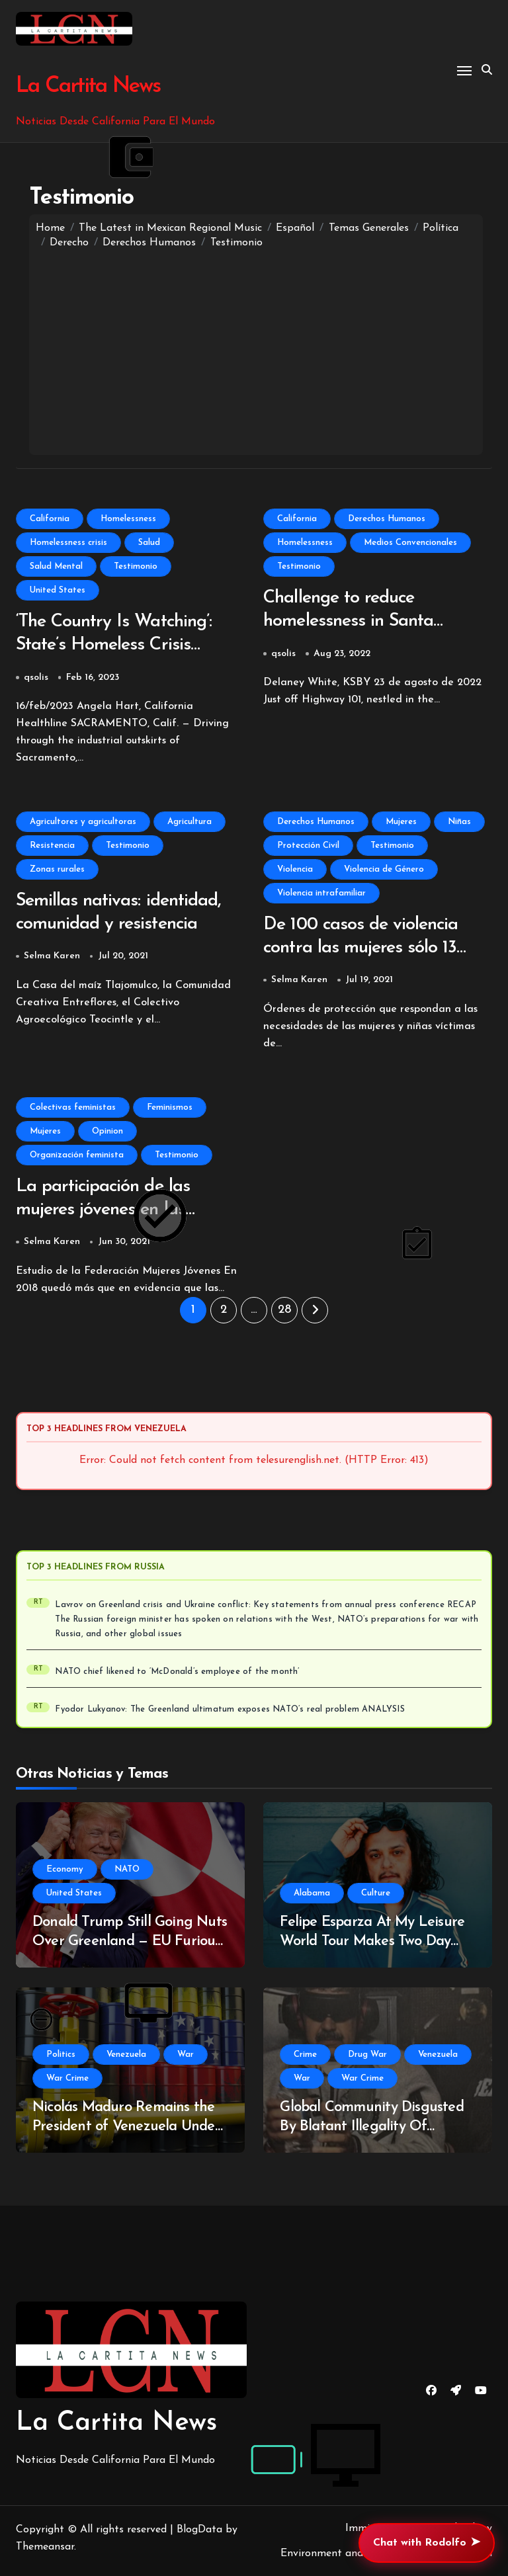  I want to click on access your digital wallet, so click(130, 157).